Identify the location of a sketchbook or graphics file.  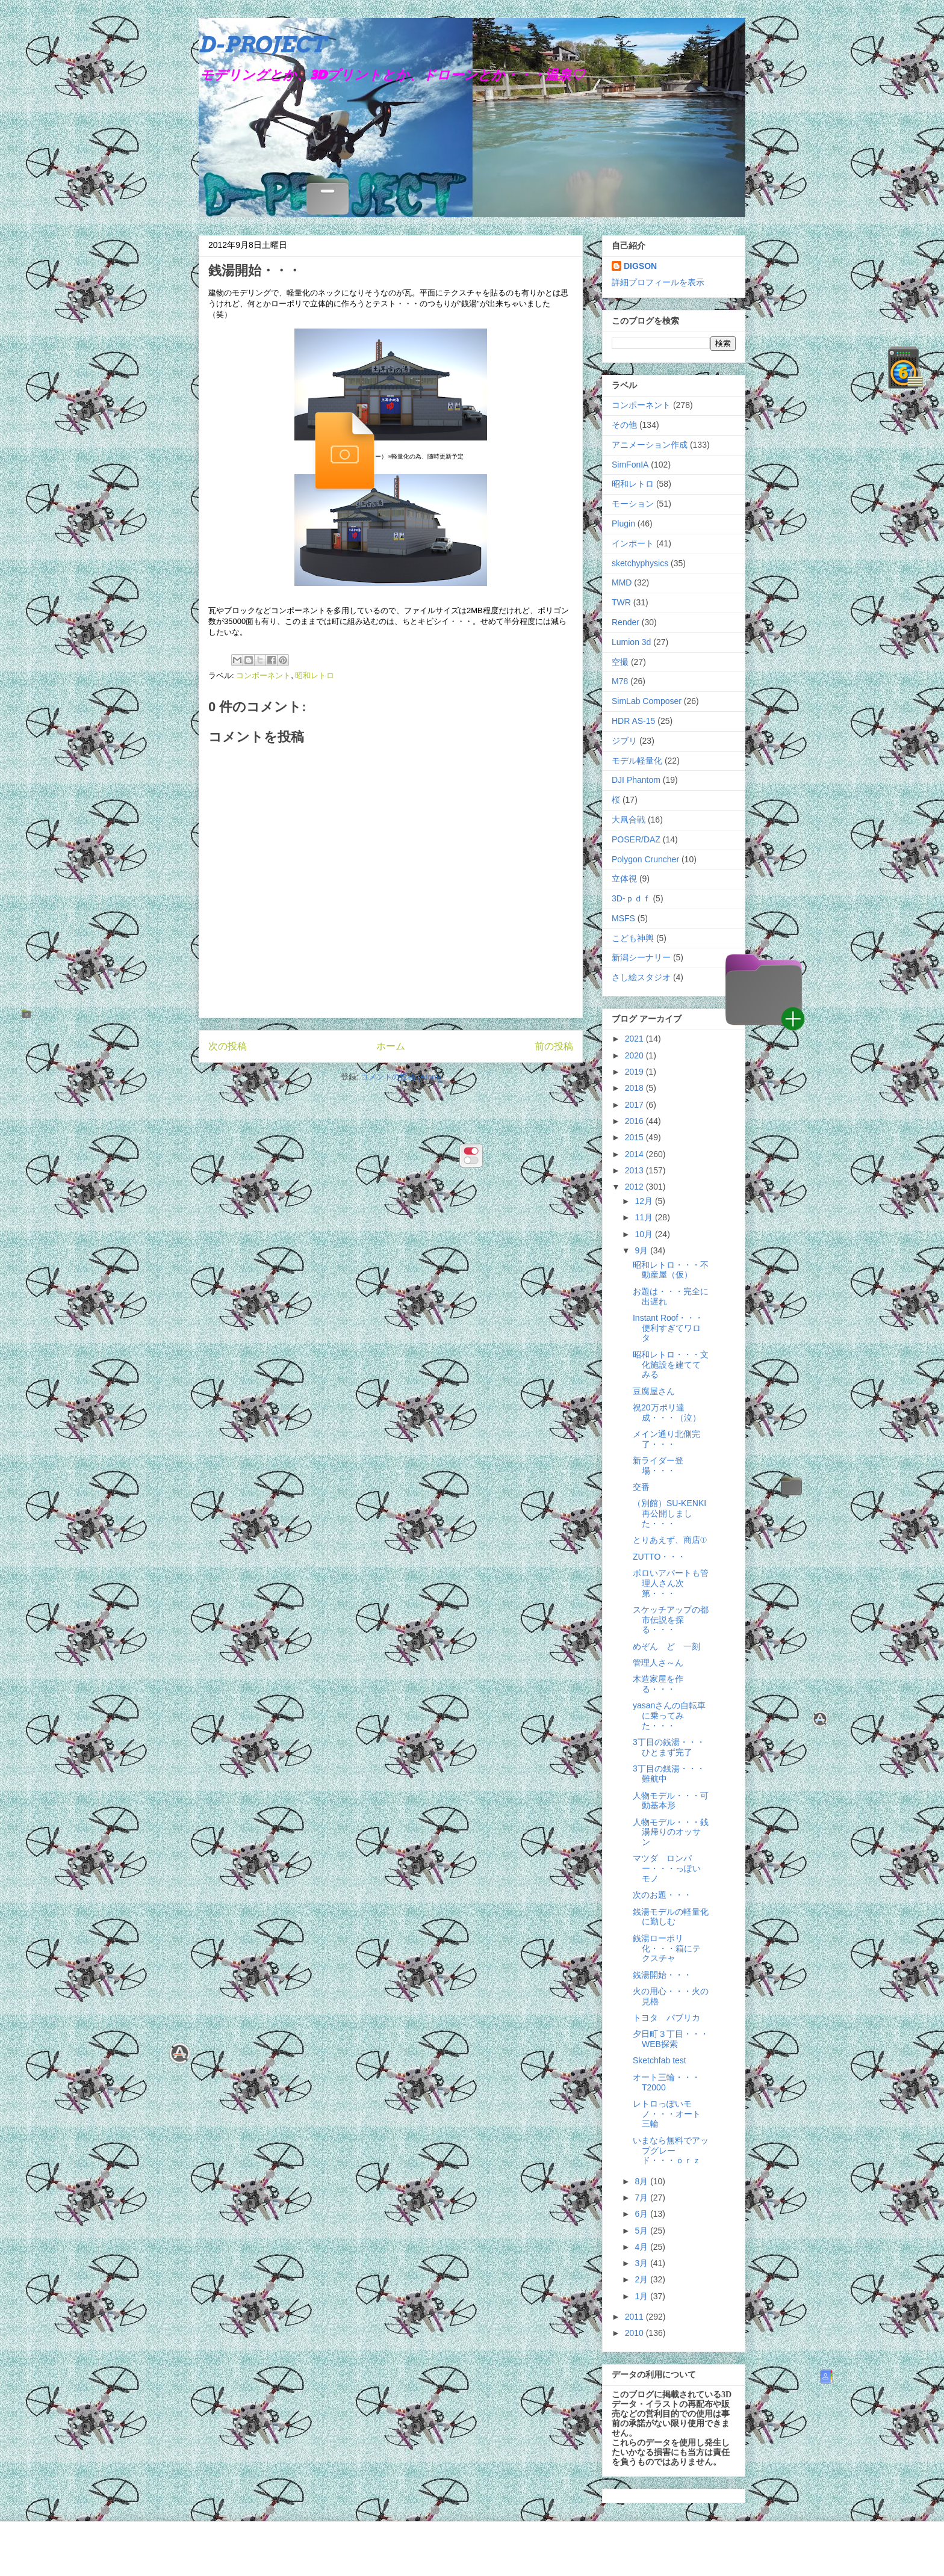
(344, 452).